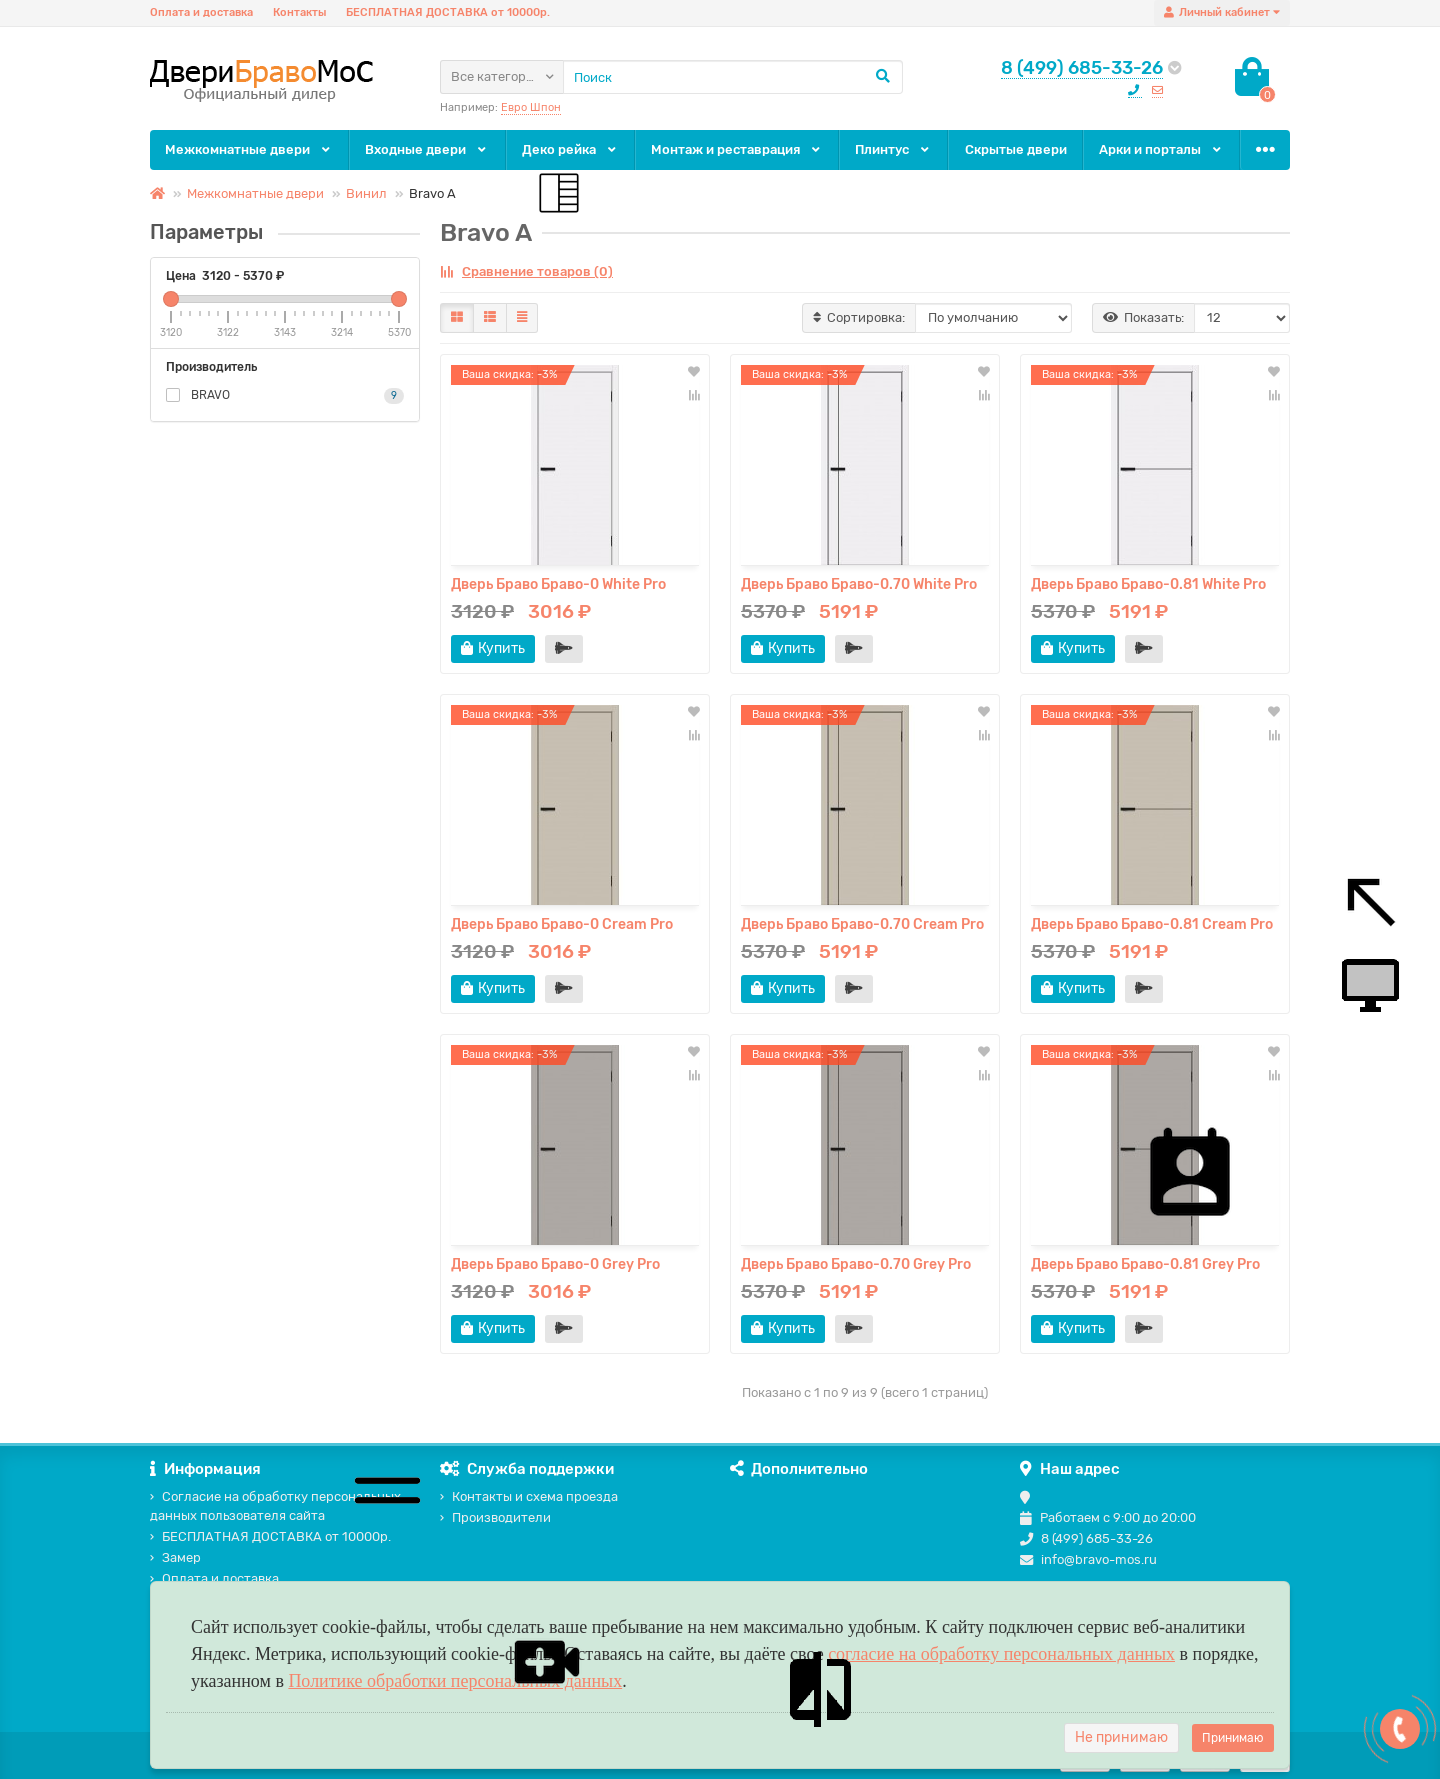 This screenshot has height=1779, width=1440. What do you see at coordinates (387, 1490) in the screenshot?
I see `reorder or rearrange items in a list` at bounding box center [387, 1490].